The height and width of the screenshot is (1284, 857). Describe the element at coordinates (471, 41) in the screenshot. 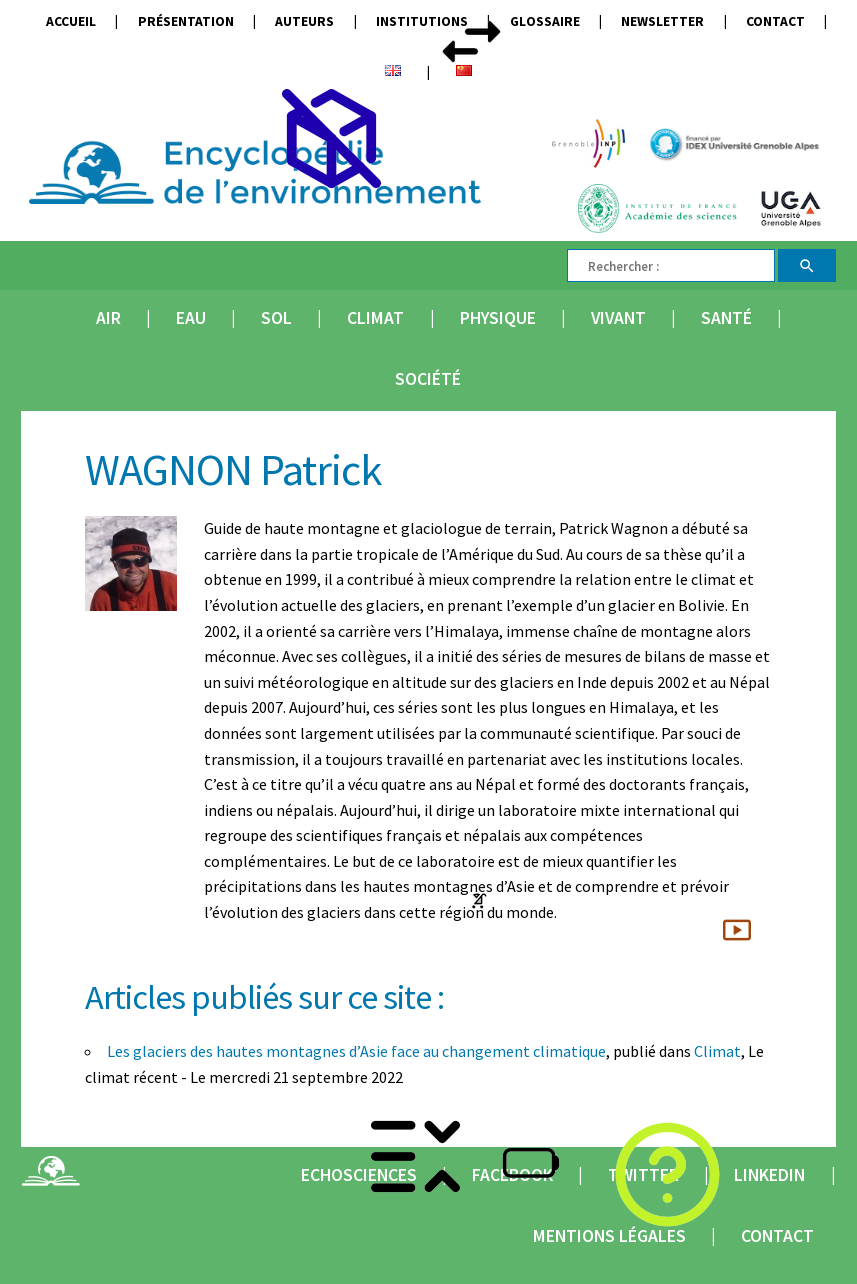

I see `swap or exchange items` at that location.